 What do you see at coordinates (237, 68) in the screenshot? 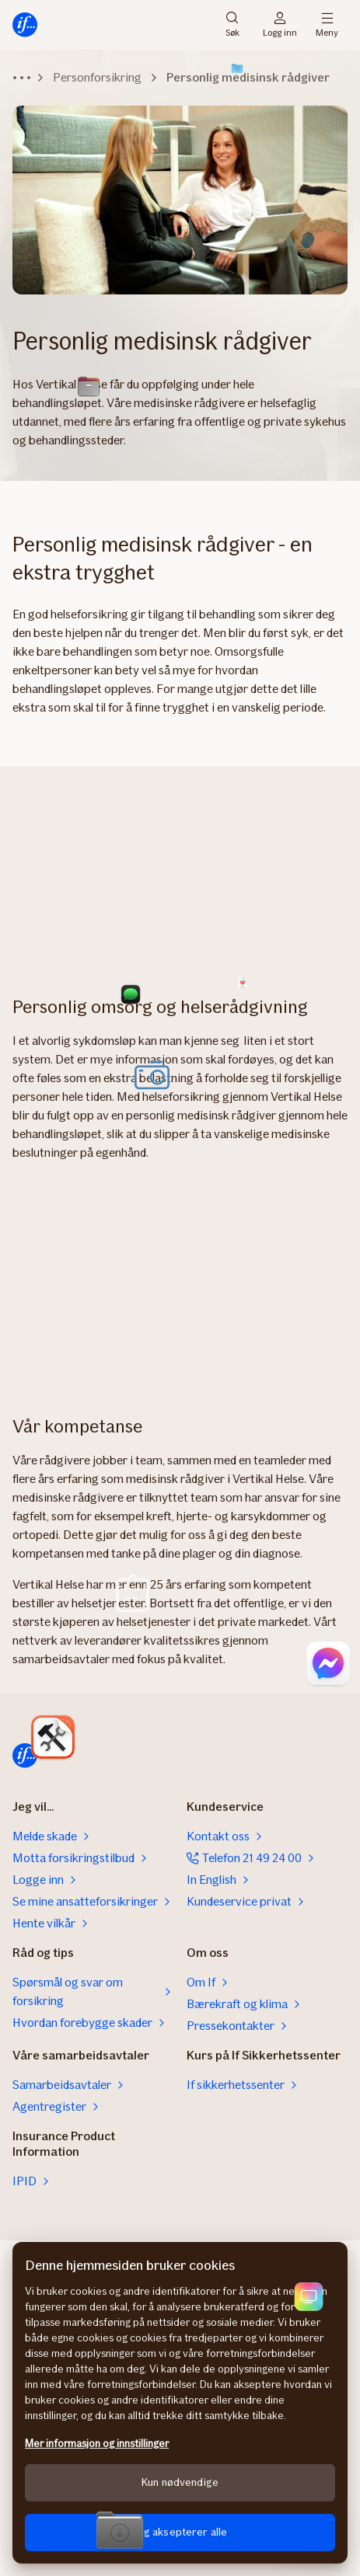
I see `open directory menu panel applet` at bounding box center [237, 68].